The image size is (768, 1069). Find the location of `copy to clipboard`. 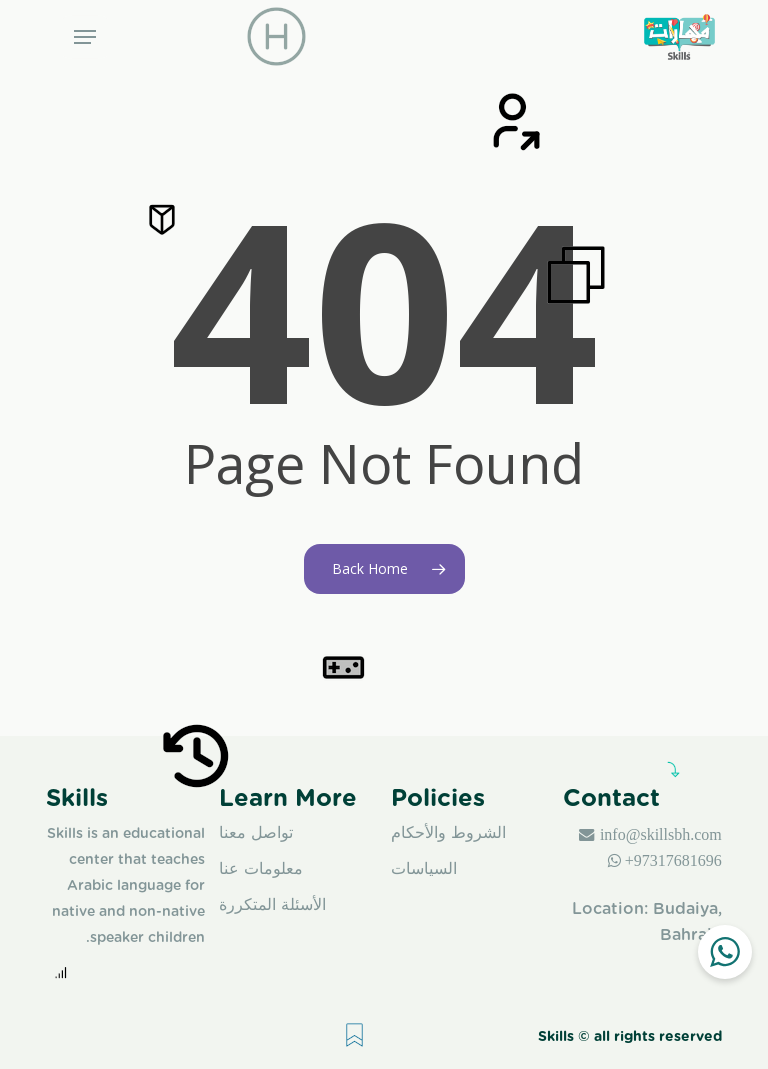

copy to clipboard is located at coordinates (576, 275).